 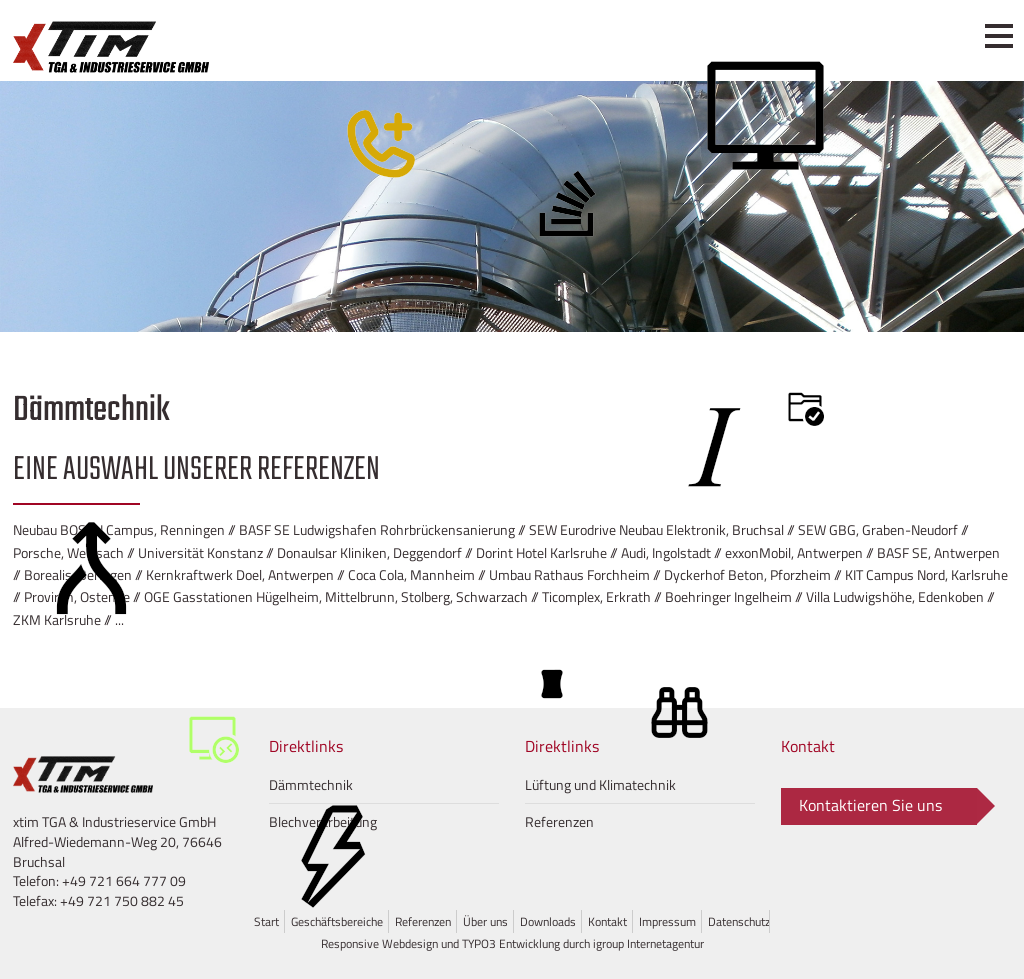 I want to click on indicates the currently active or selected folder, so click(x=805, y=407).